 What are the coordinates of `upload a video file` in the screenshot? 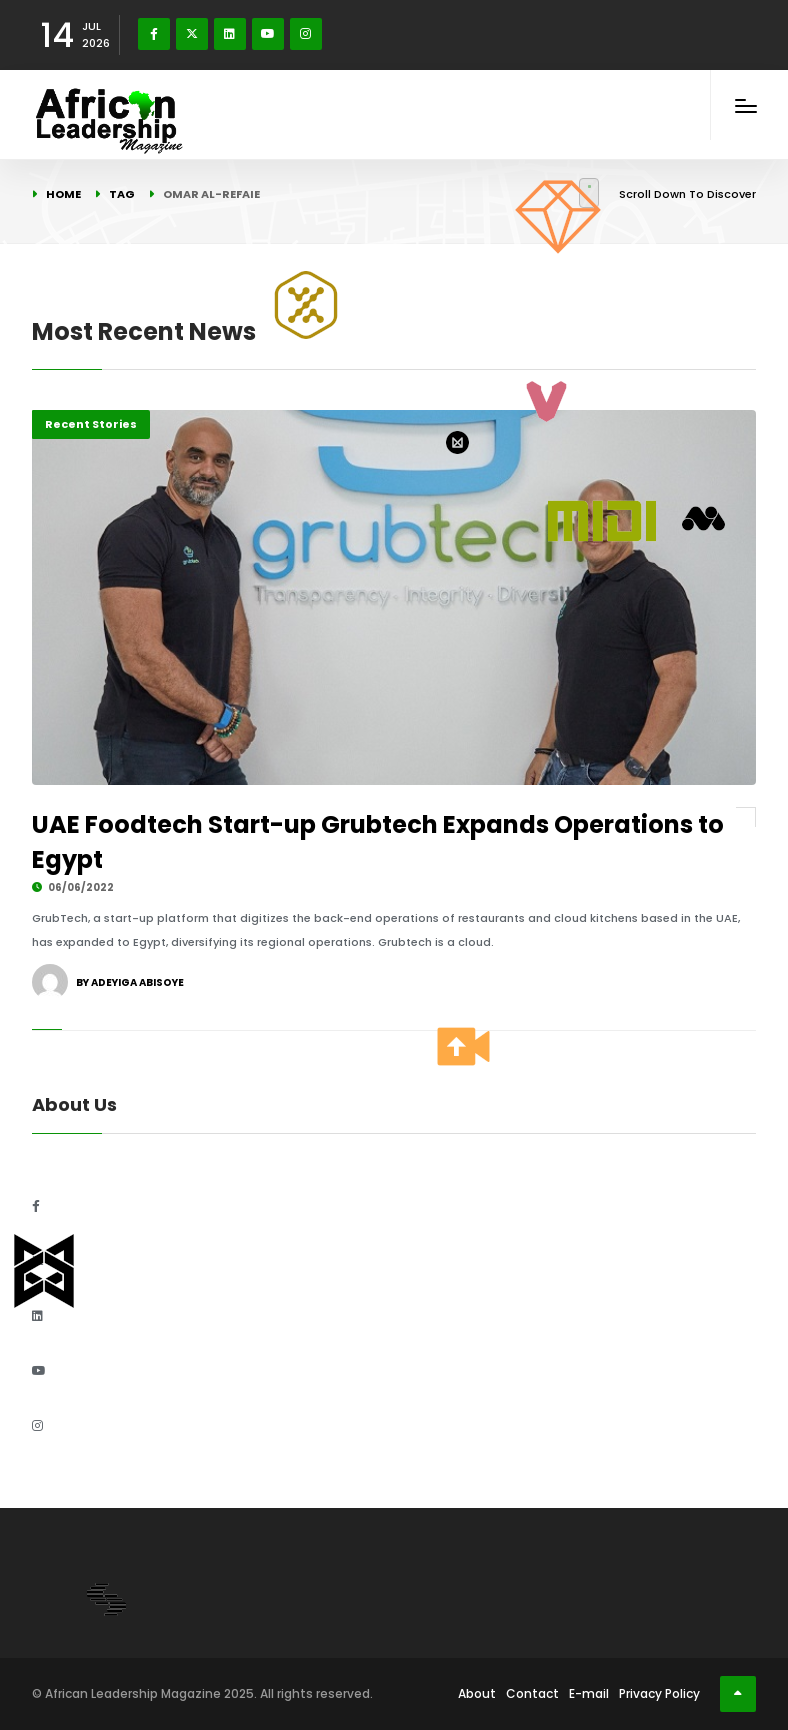 It's located at (463, 1046).